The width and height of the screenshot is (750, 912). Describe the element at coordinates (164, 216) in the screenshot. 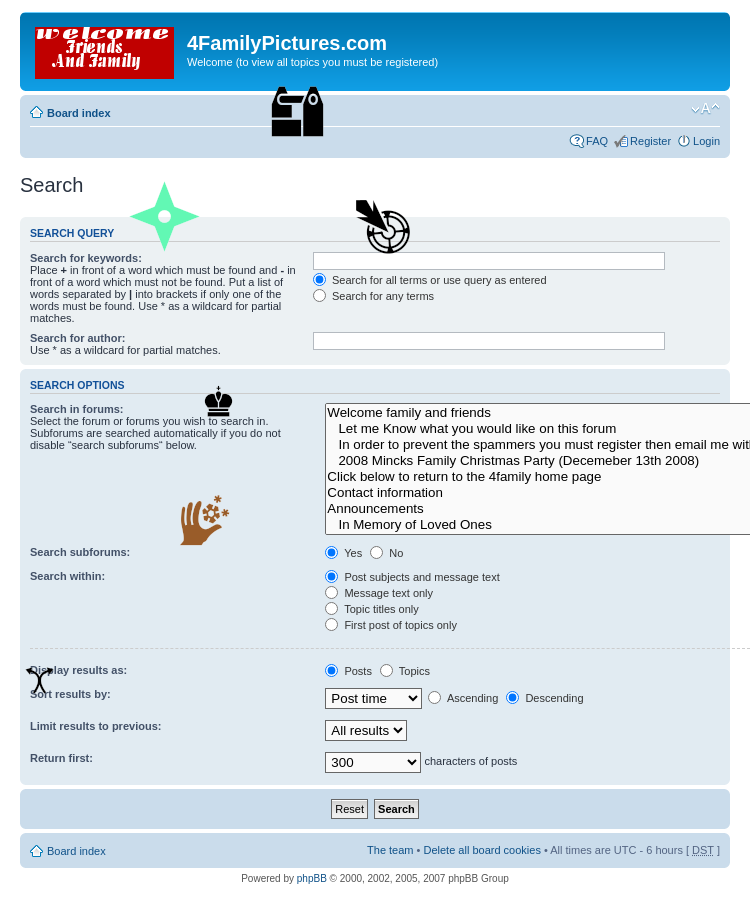

I see `throwing star weapon in a game inventory` at that location.